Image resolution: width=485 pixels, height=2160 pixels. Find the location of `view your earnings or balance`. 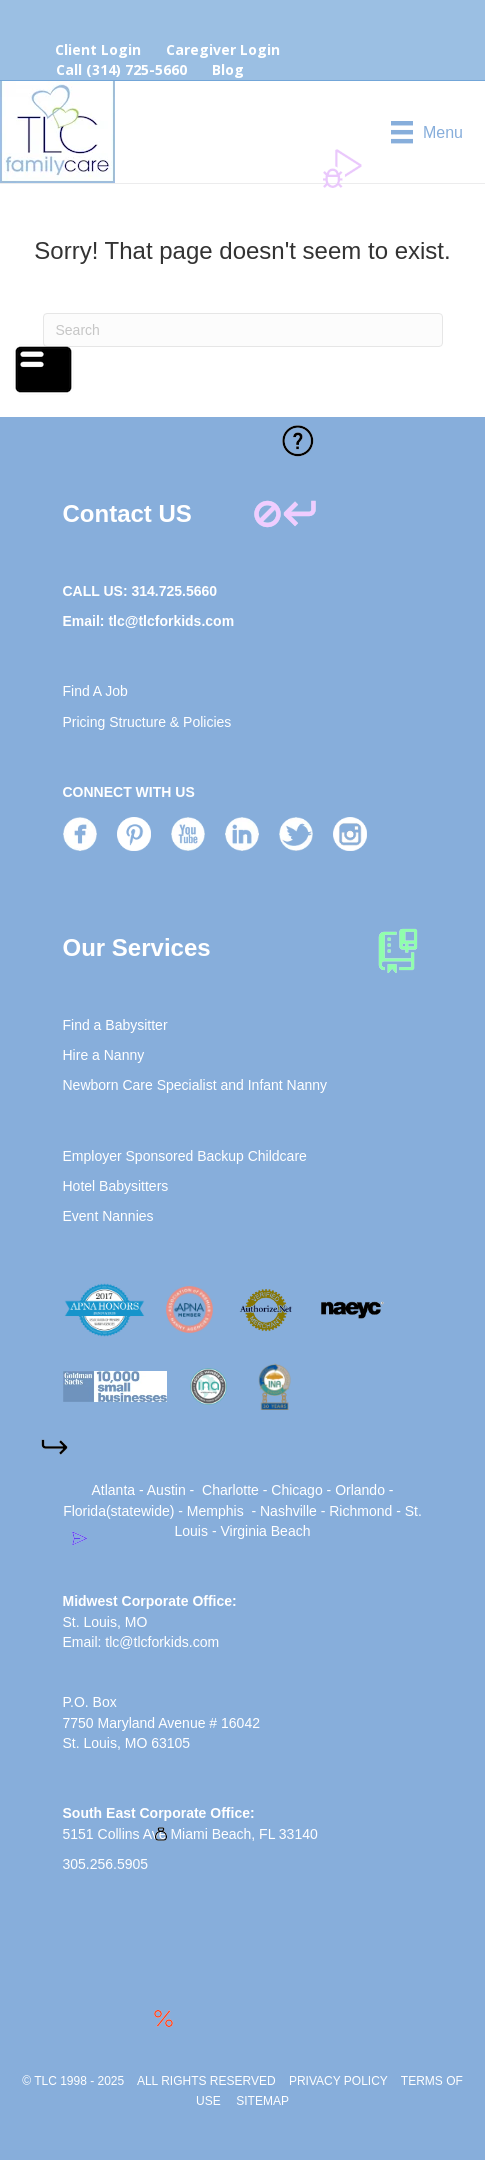

view your earnings or balance is located at coordinates (161, 1834).